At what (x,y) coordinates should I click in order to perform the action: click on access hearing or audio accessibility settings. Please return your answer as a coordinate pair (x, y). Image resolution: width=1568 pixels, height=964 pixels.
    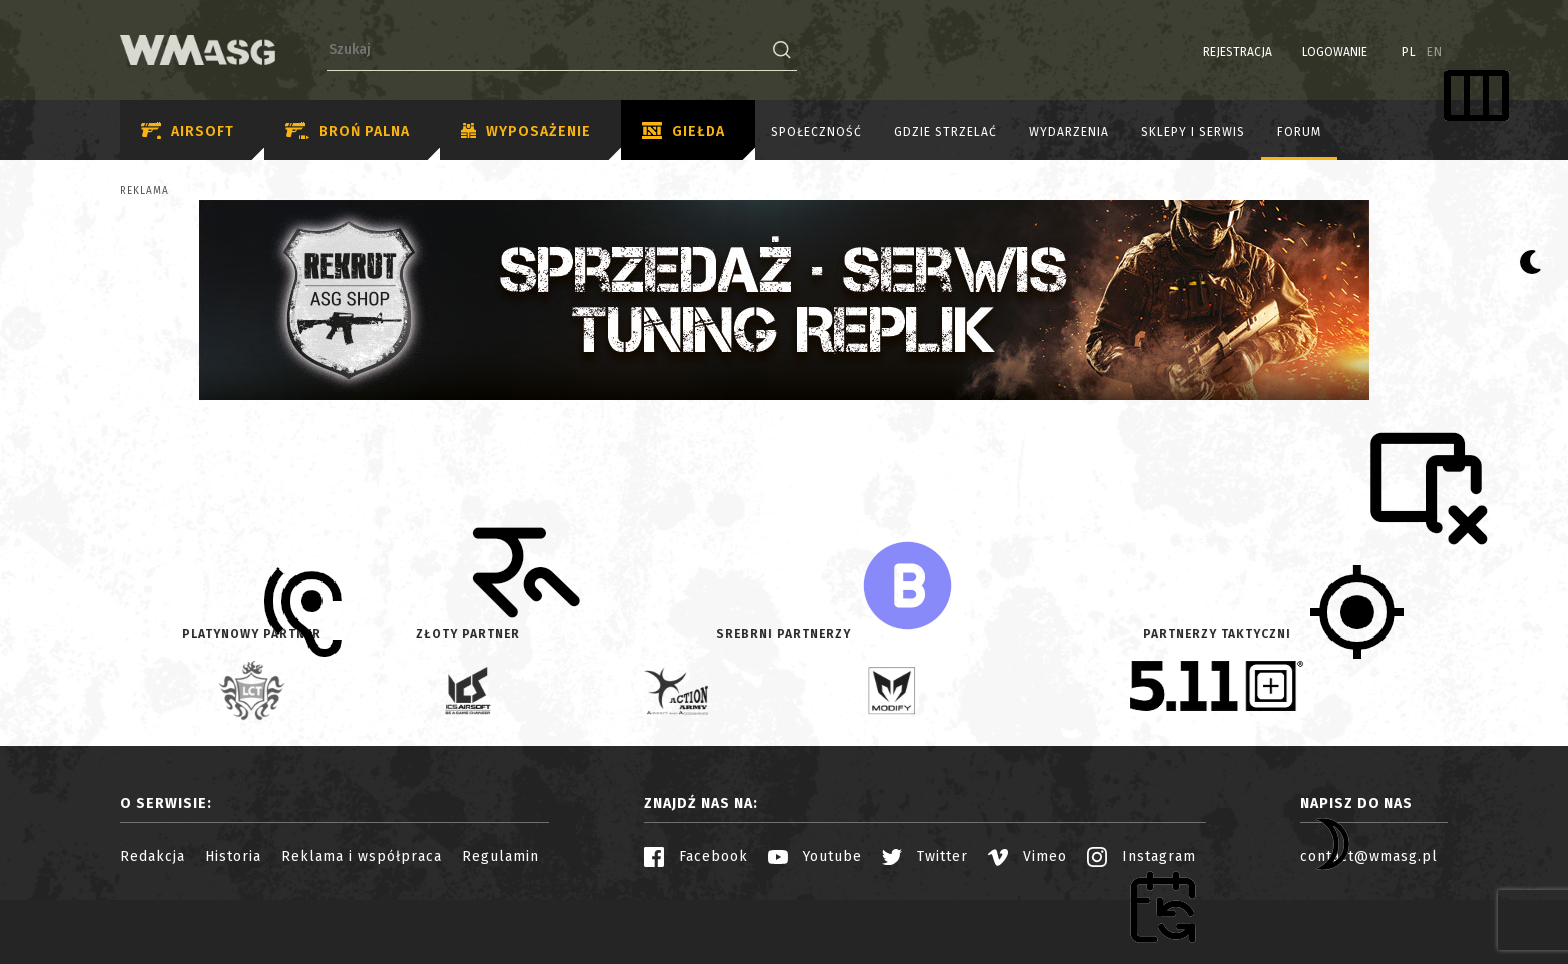
    Looking at the image, I should click on (303, 614).